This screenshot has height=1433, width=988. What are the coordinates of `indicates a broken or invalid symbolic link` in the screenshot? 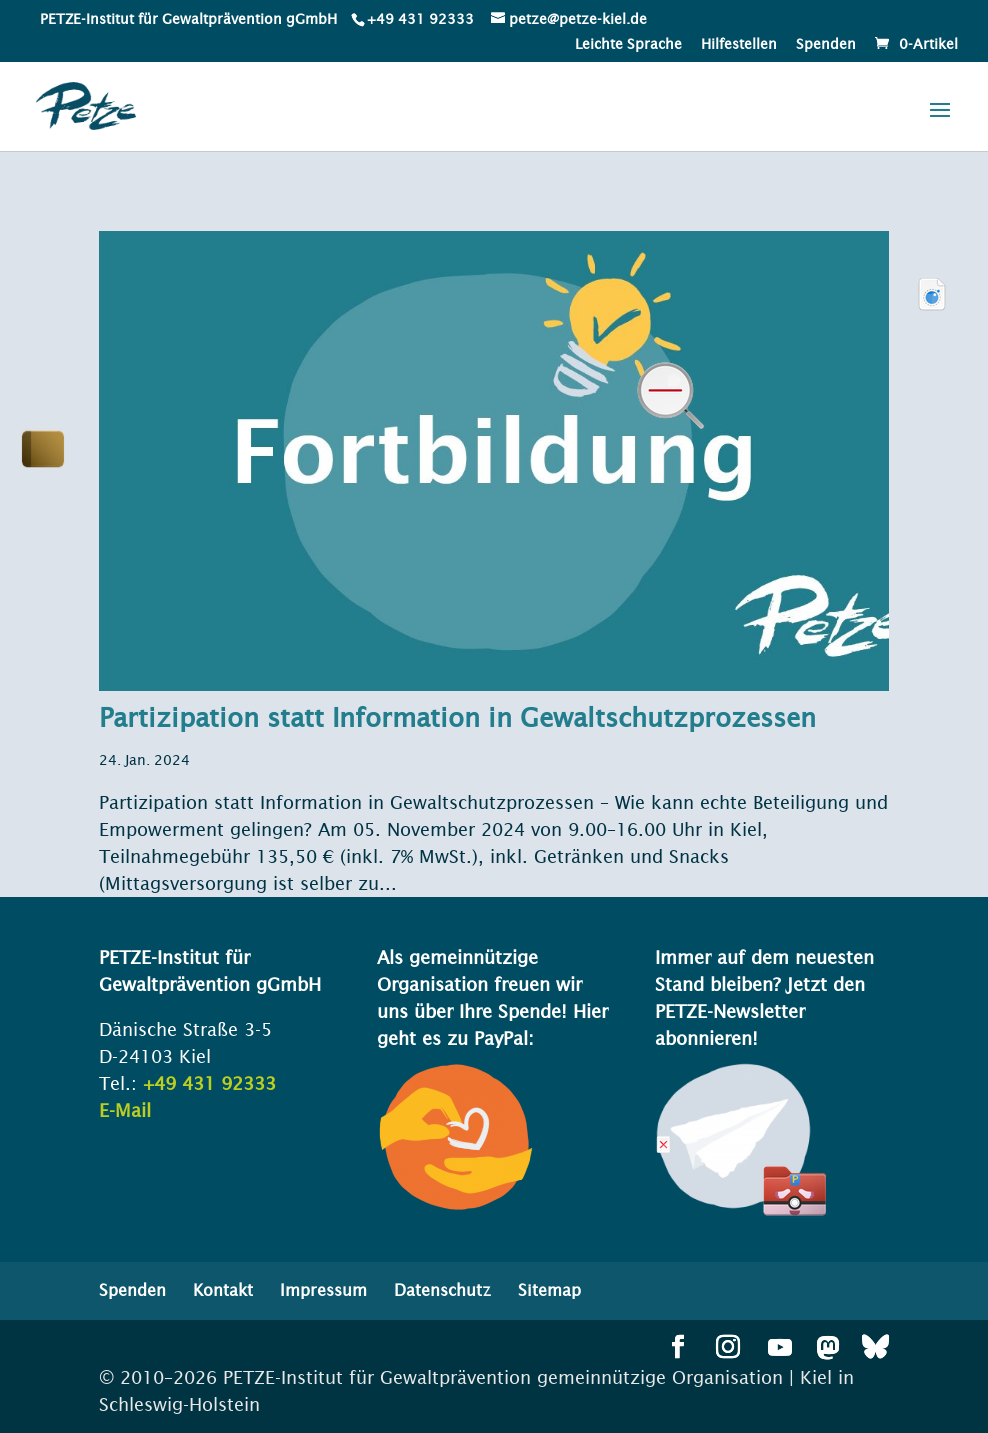 It's located at (663, 1144).